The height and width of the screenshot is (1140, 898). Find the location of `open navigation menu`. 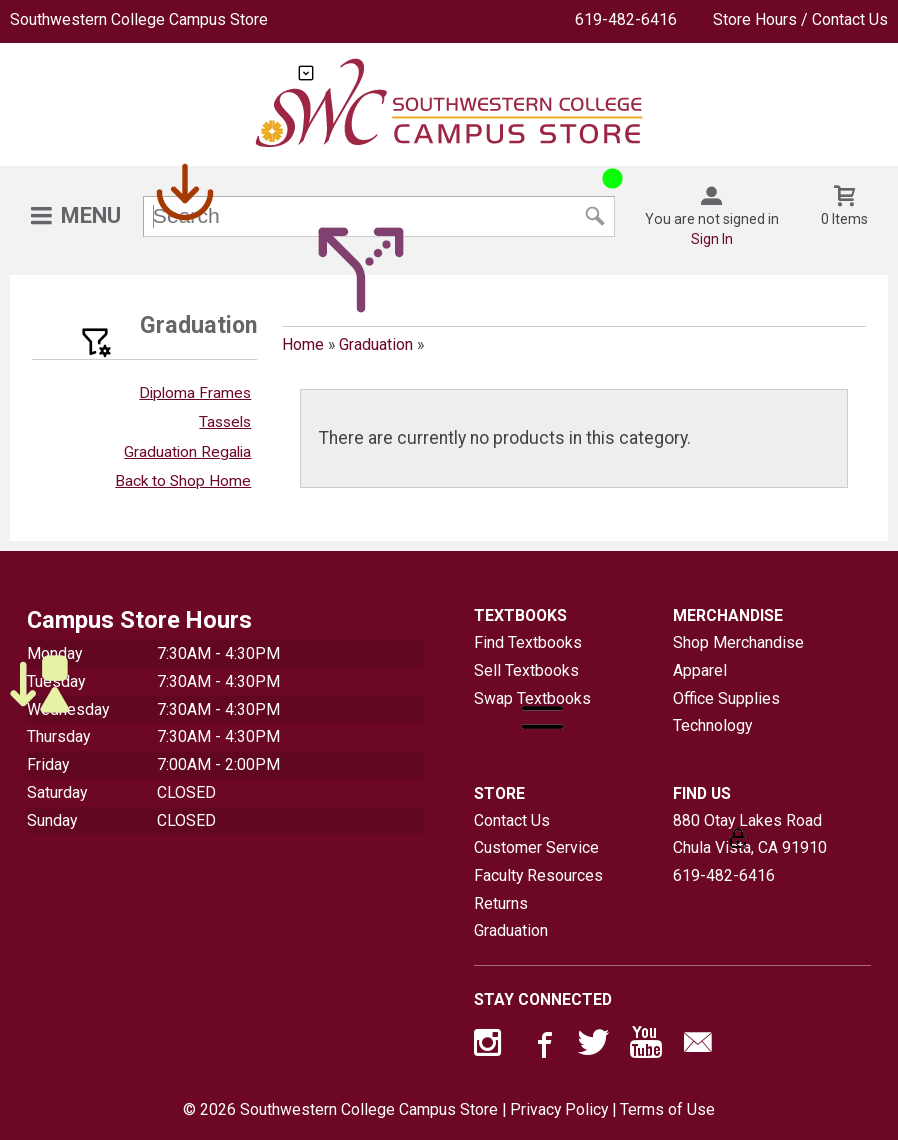

open navigation menu is located at coordinates (542, 717).